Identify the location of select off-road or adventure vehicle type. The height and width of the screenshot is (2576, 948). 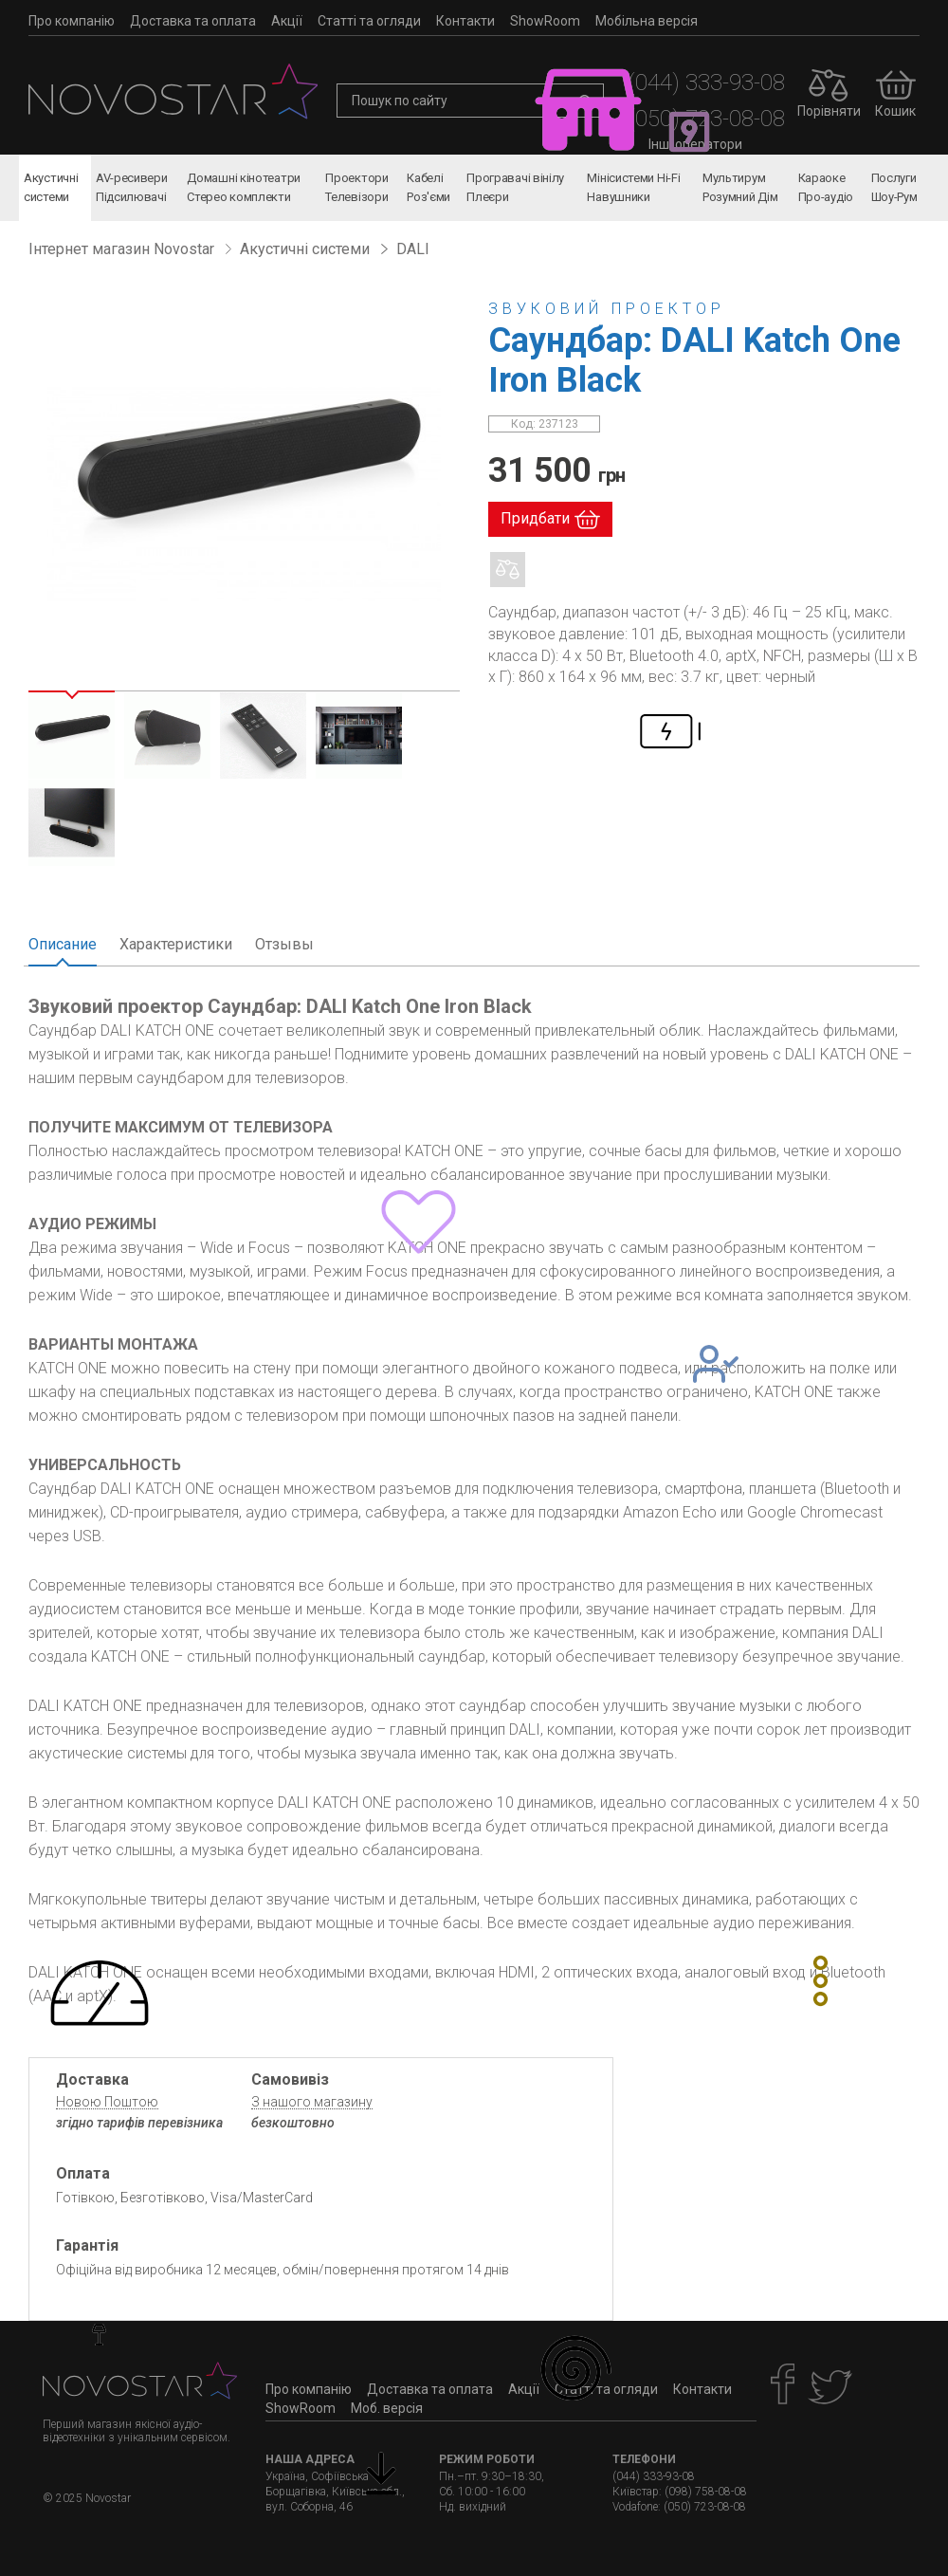
(588, 111).